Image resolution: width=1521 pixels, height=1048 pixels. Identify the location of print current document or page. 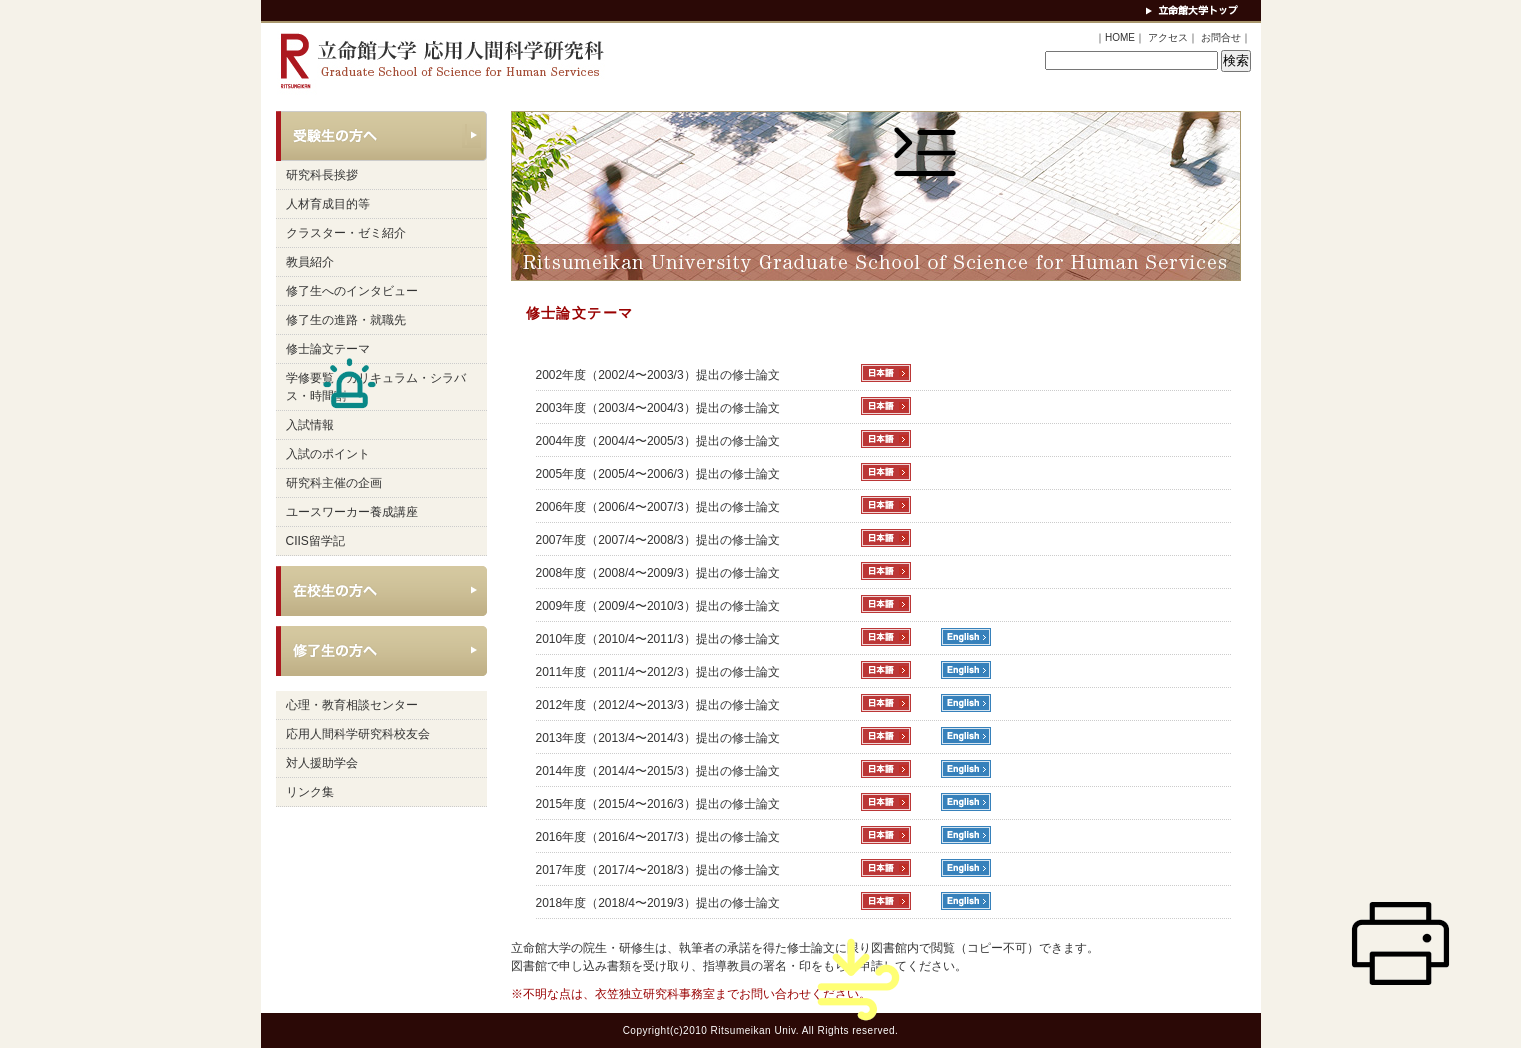
(1400, 943).